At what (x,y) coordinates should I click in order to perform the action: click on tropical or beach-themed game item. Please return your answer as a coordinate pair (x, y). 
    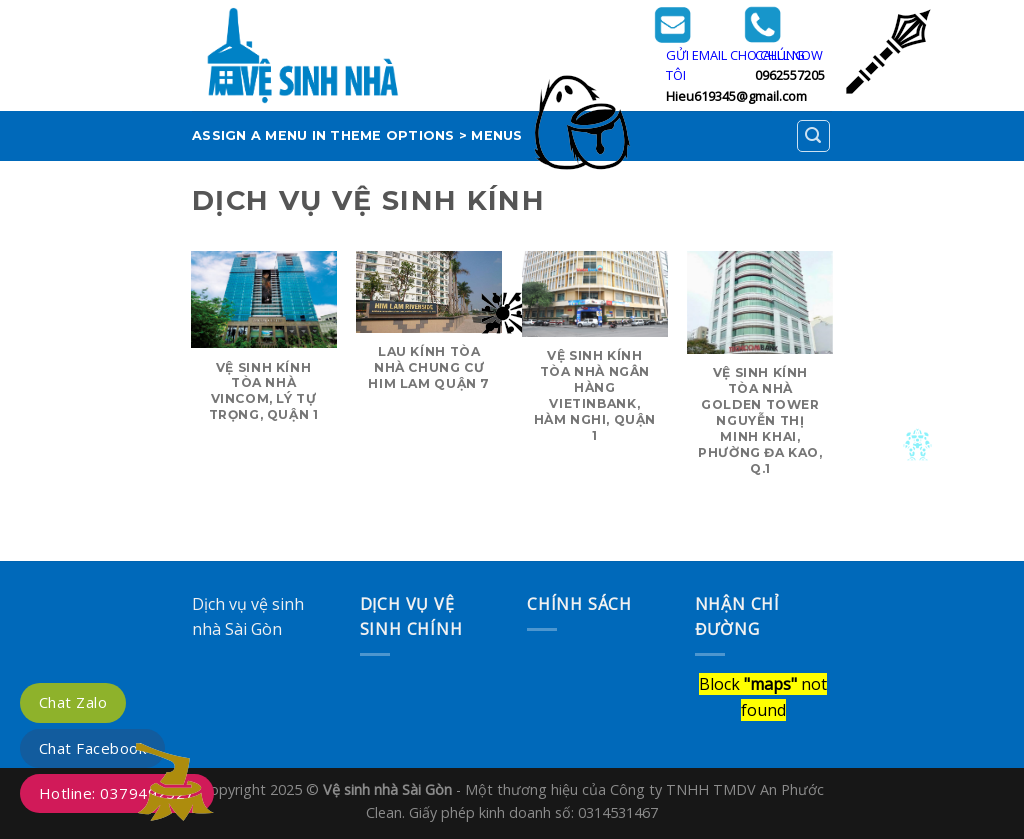
    Looking at the image, I should click on (582, 122).